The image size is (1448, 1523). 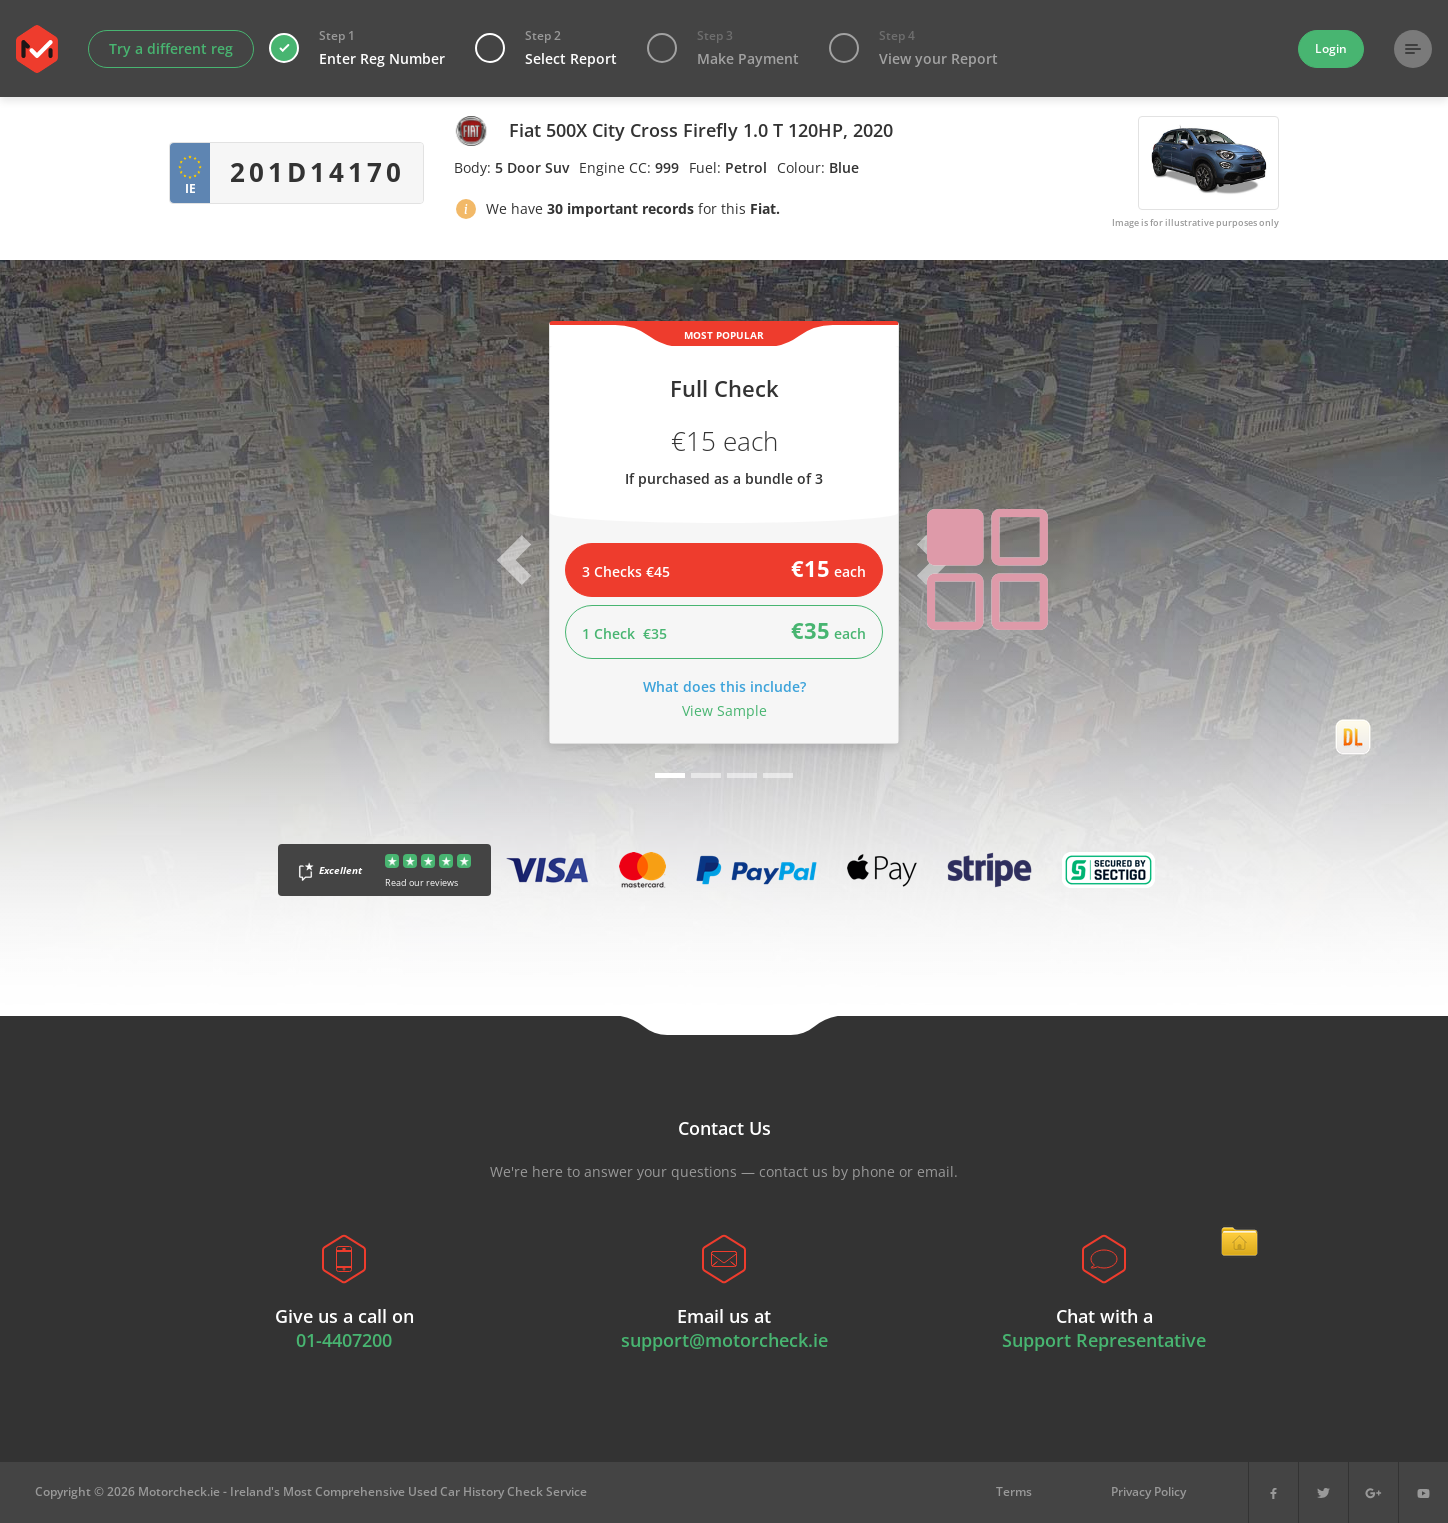 I want to click on launch dying light game, so click(x=1353, y=737).